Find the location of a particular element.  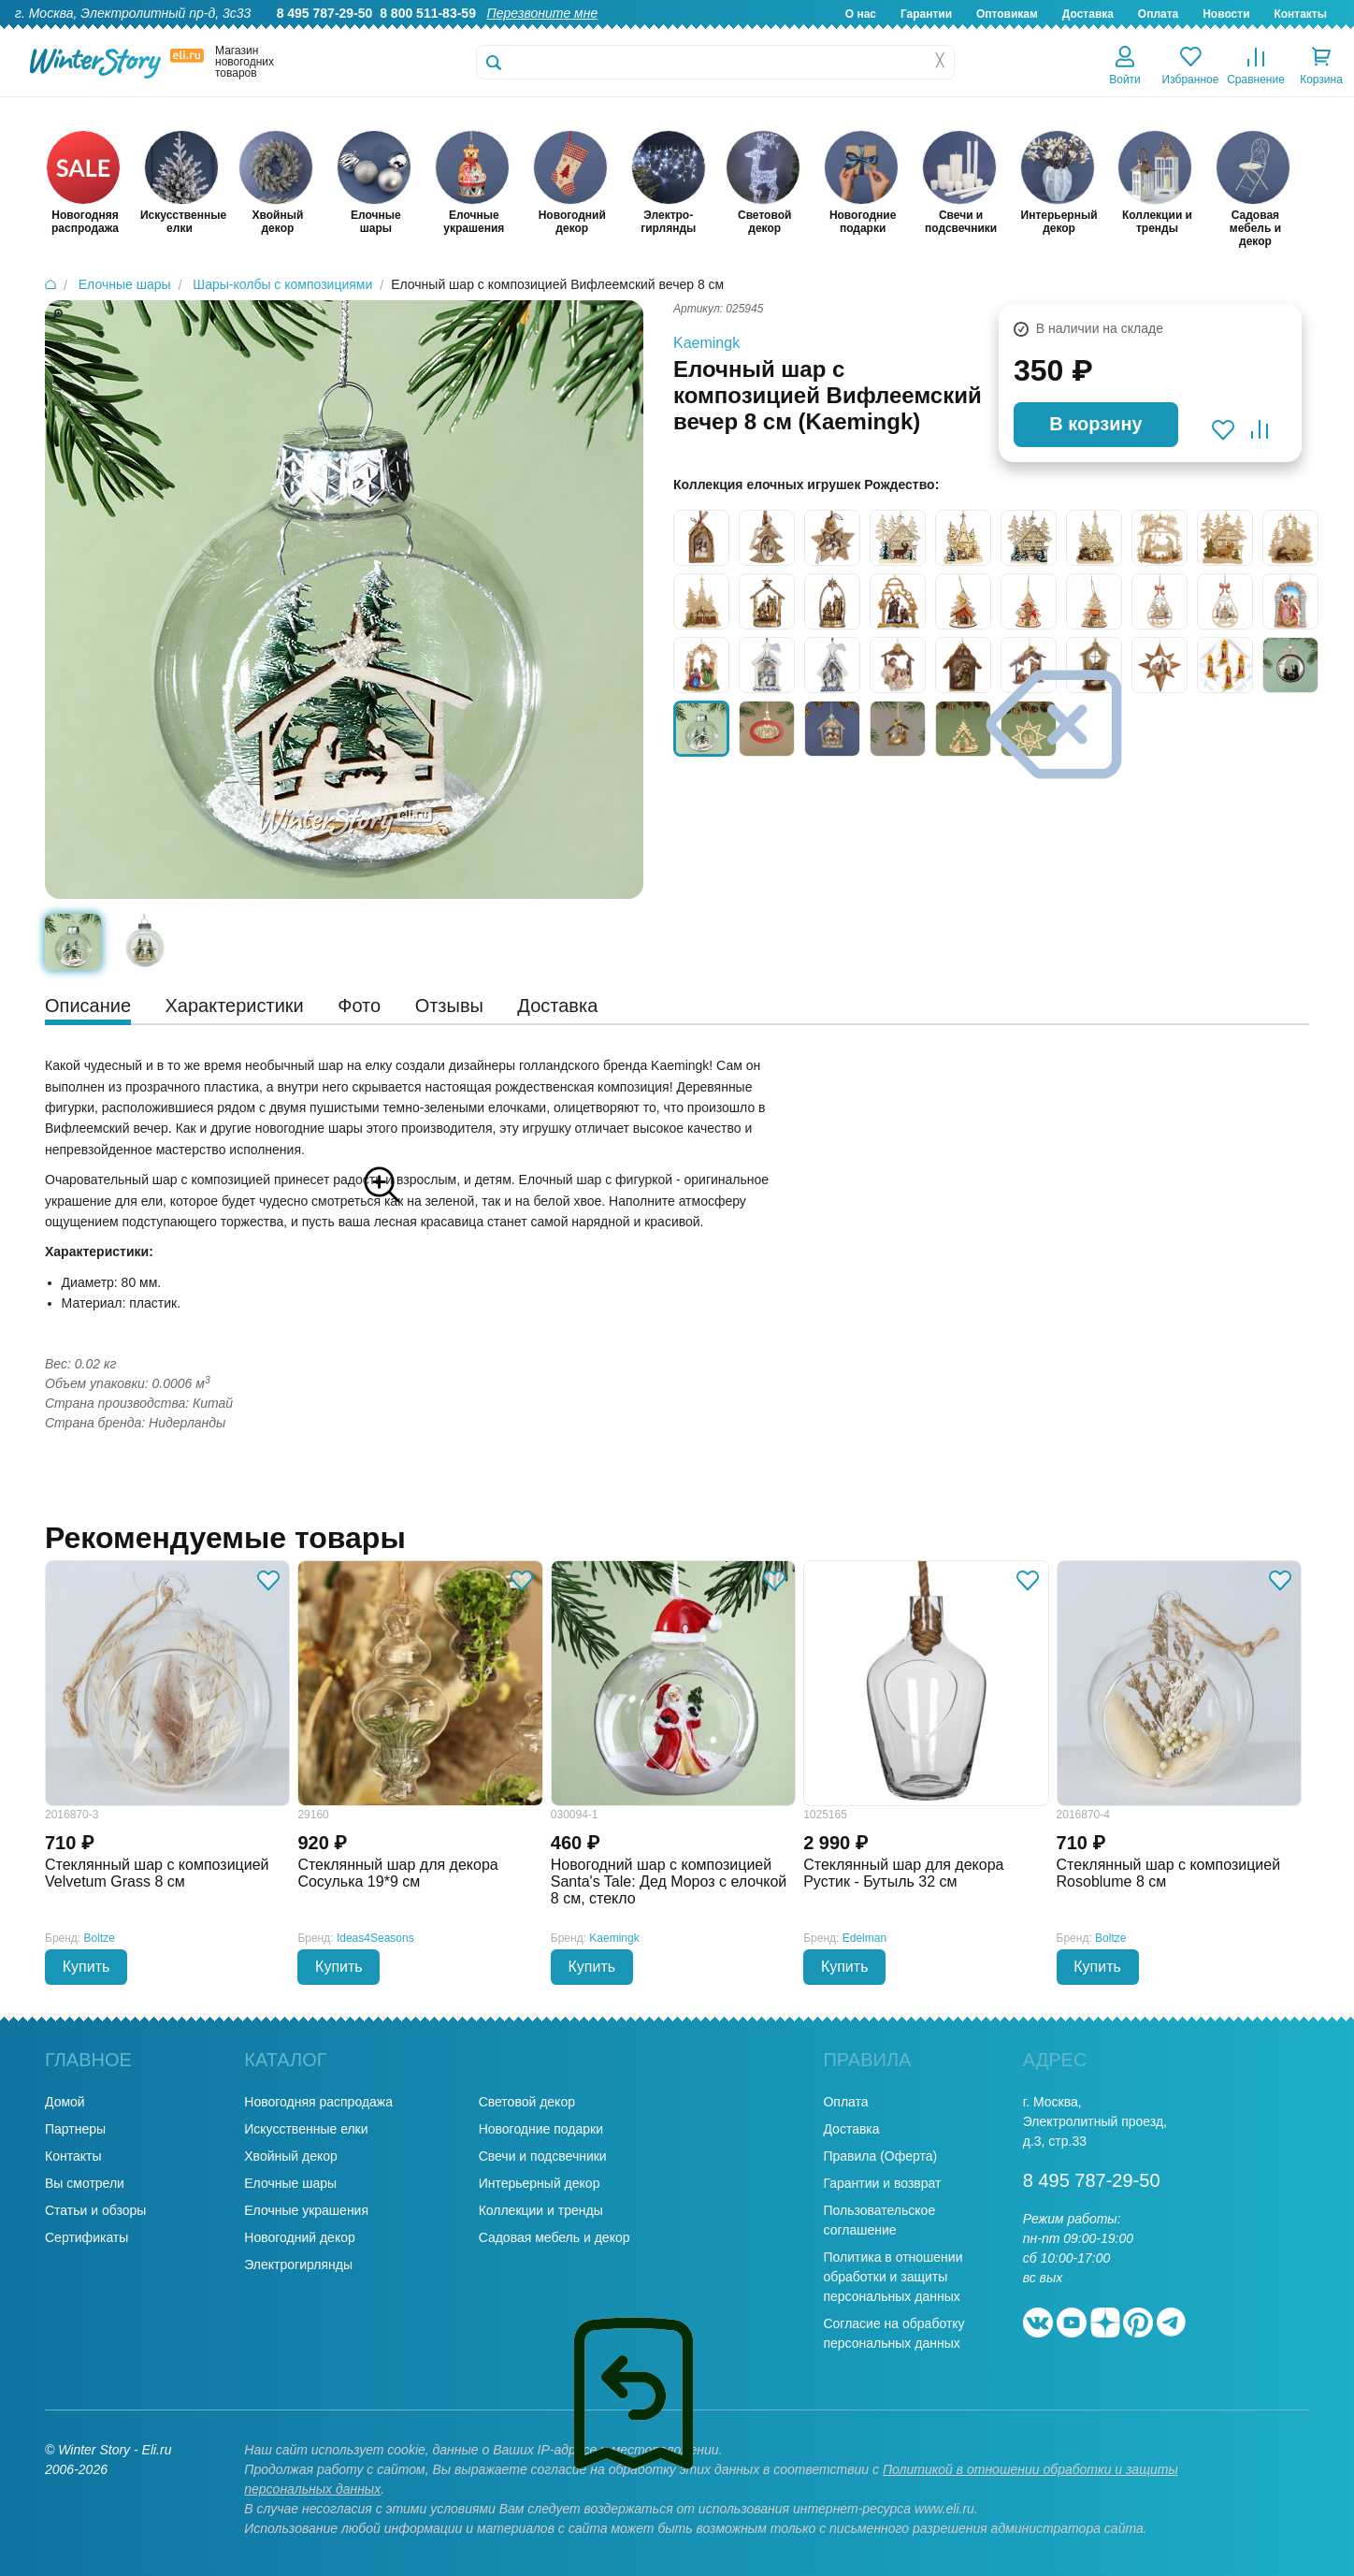

delete the previous character is located at coordinates (1052, 724).